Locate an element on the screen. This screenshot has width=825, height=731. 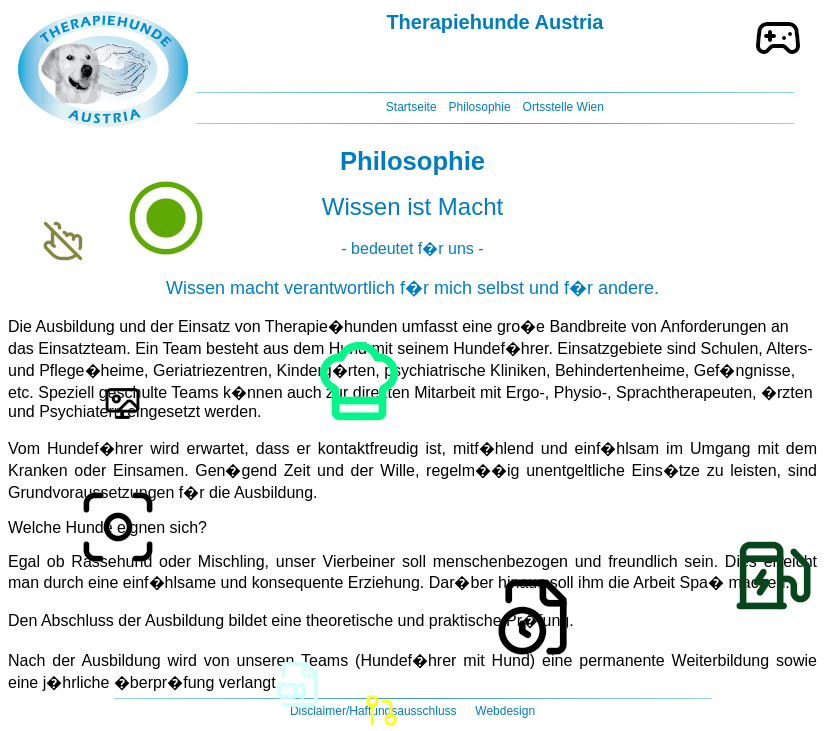
browse recipes or cooking content is located at coordinates (359, 381).